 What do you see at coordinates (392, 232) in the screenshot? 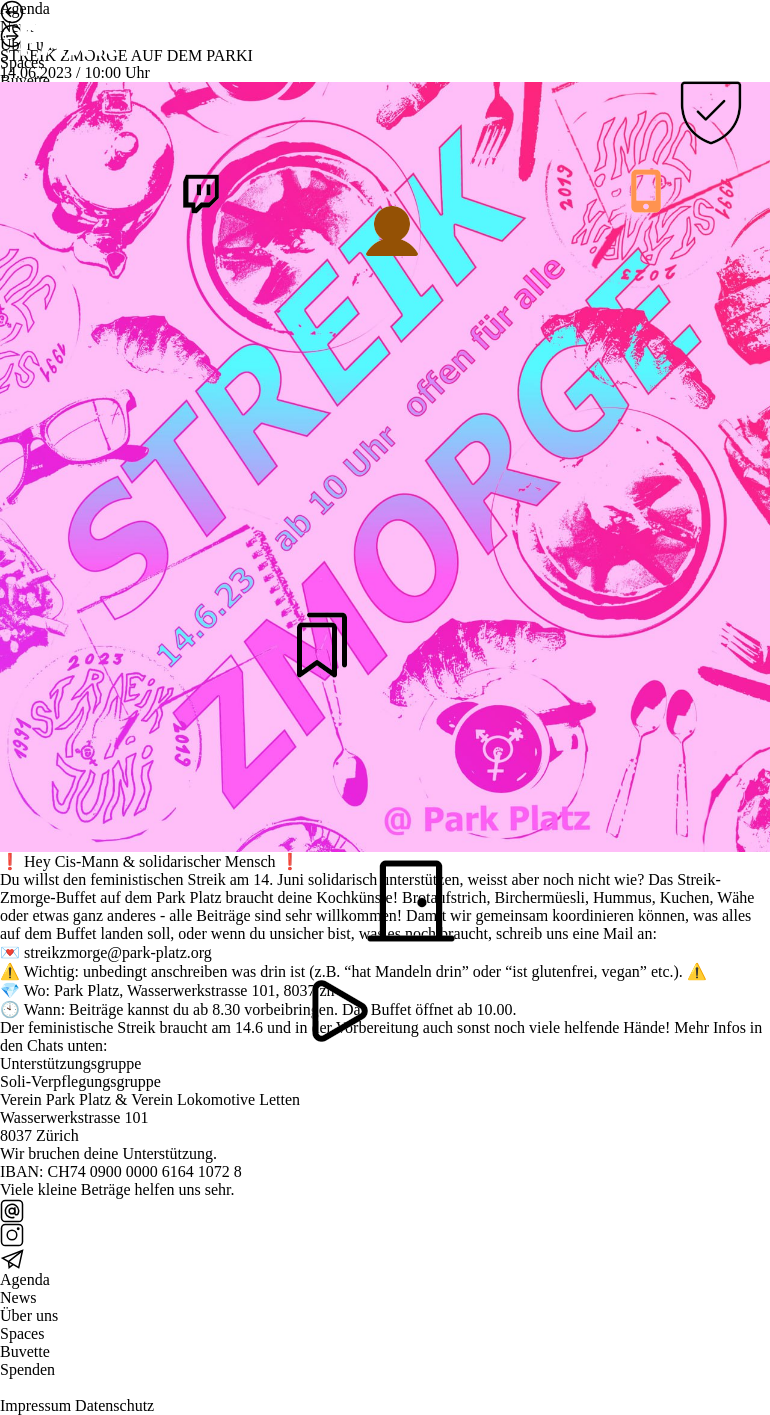
I see `view your profile` at bounding box center [392, 232].